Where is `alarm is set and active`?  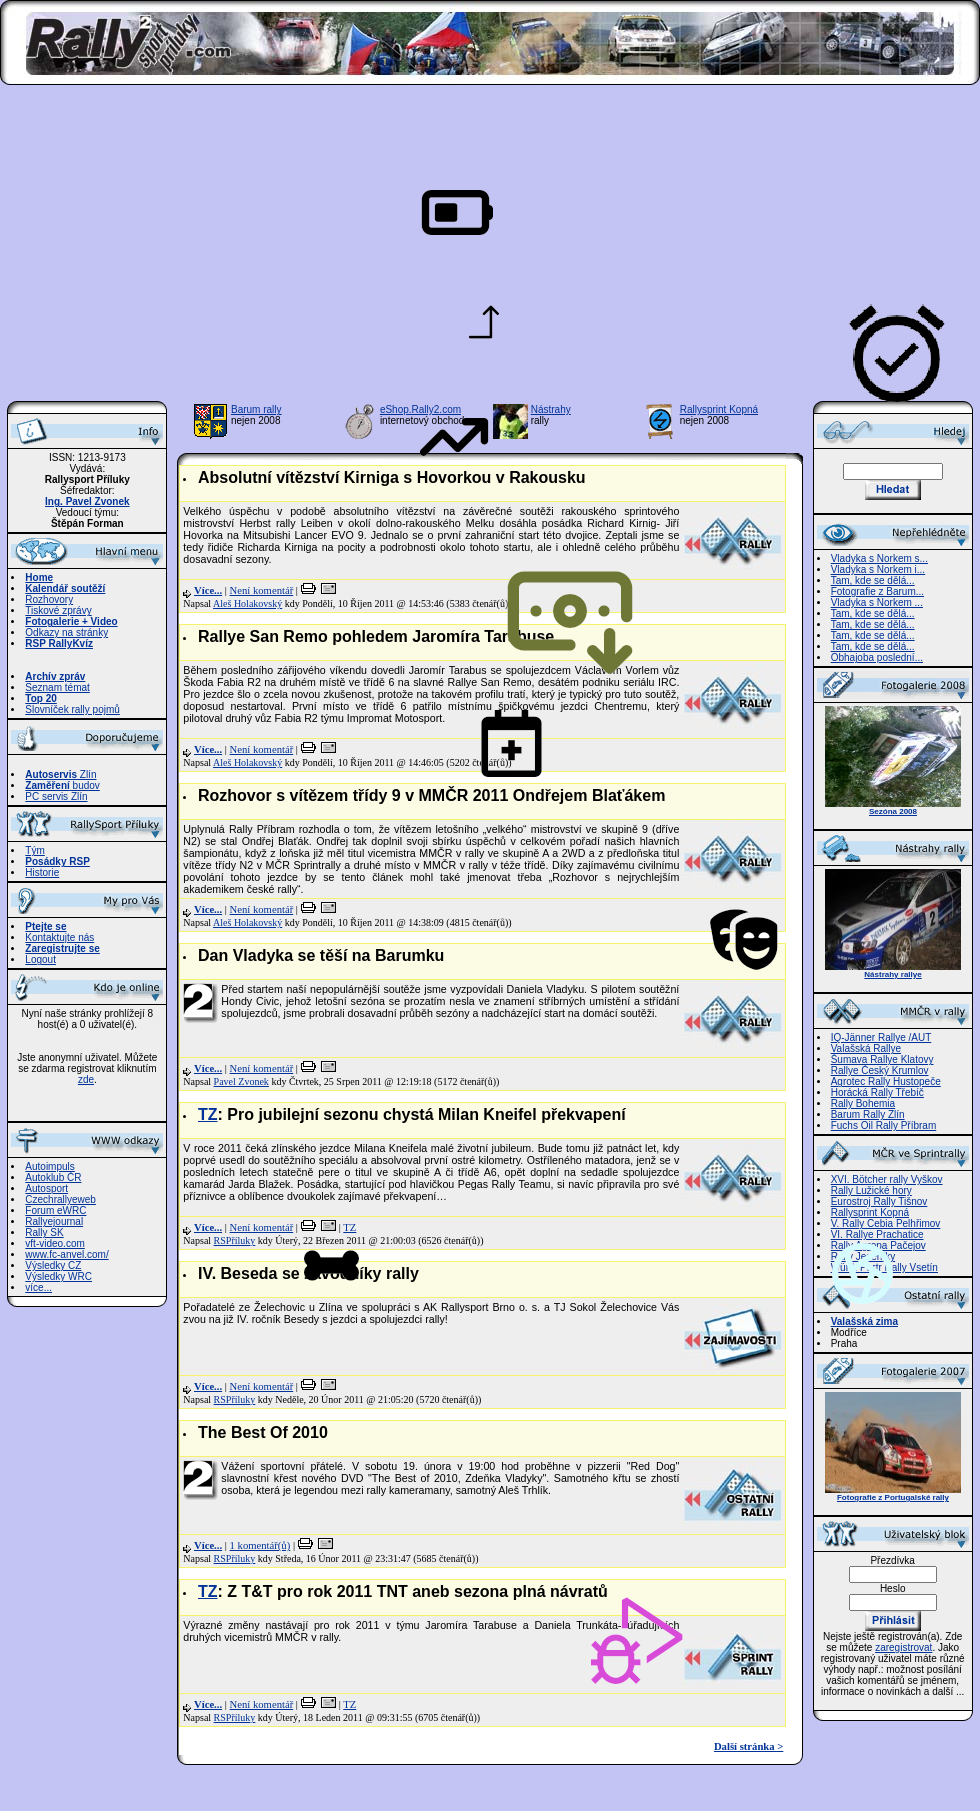 alarm is set and active is located at coordinates (897, 354).